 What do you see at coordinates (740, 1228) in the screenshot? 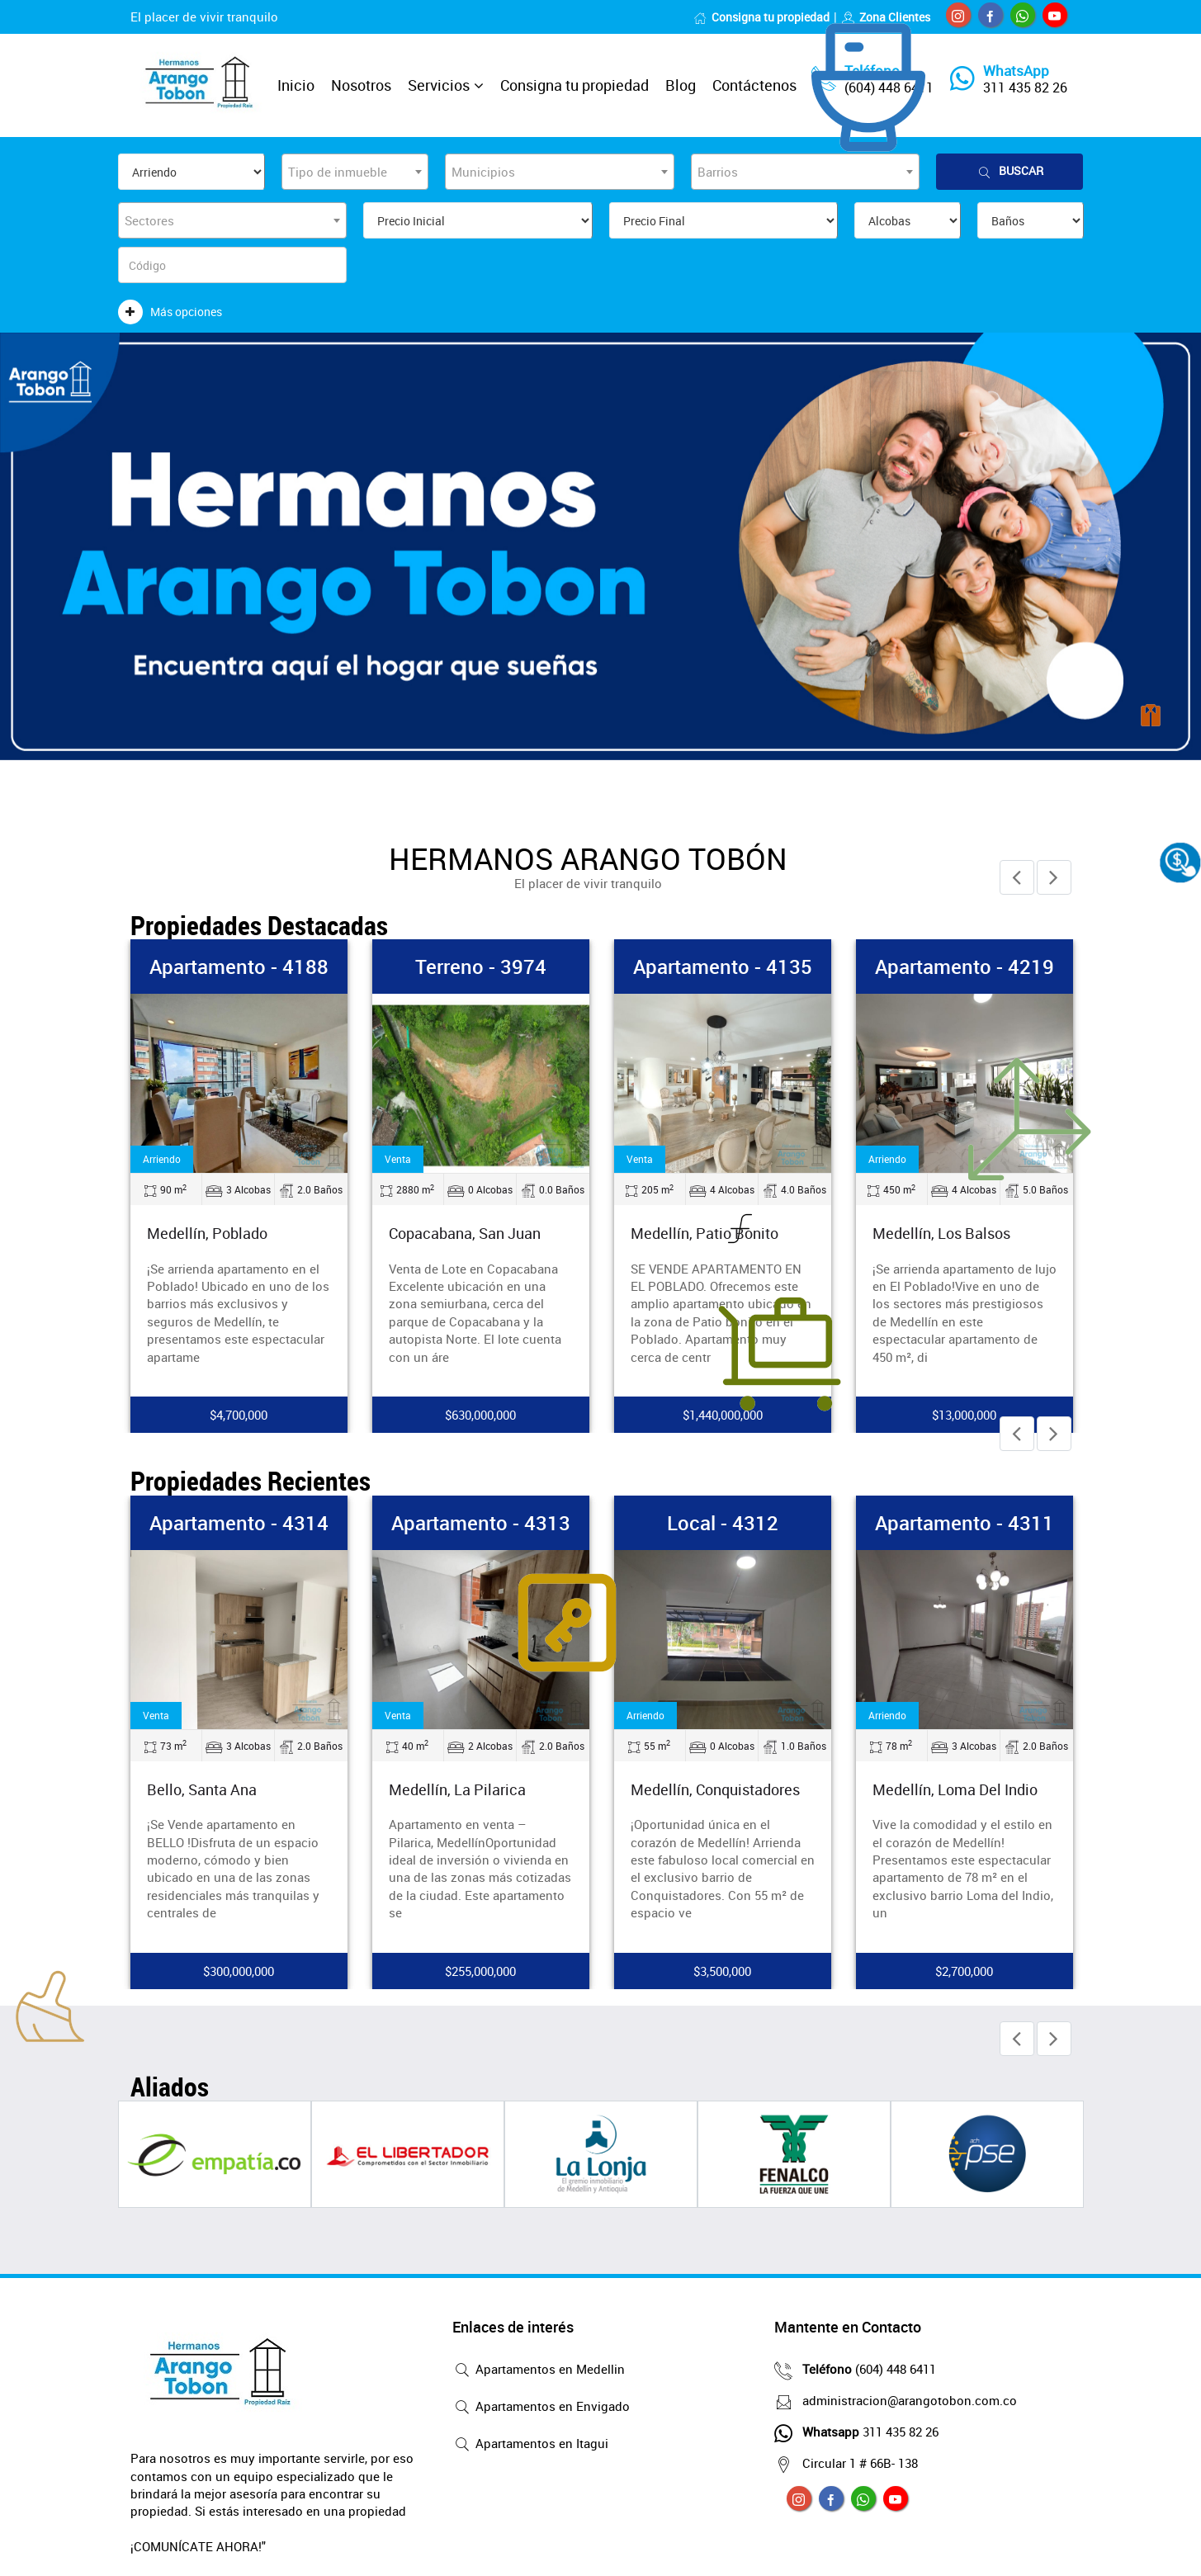
I see `access function or formula editor` at bounding box center [740, 1228].